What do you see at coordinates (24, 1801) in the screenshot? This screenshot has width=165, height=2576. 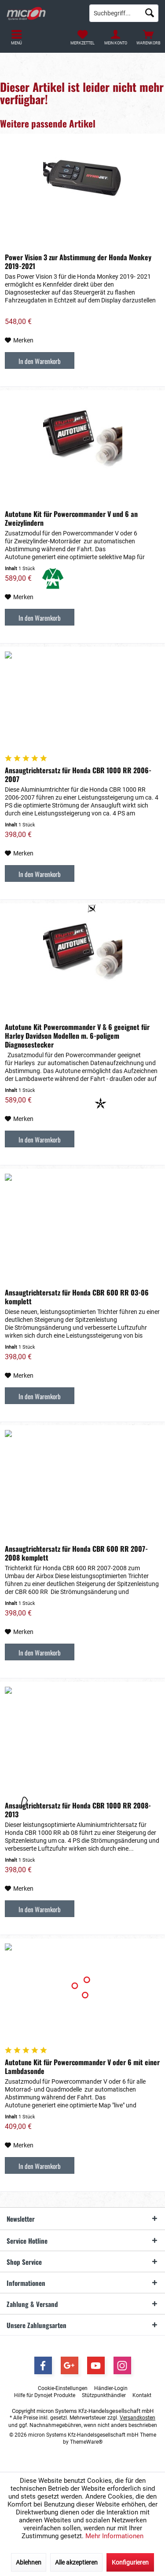 I see `climbing or outdoor gear category` at bounding box center [24, 1801].